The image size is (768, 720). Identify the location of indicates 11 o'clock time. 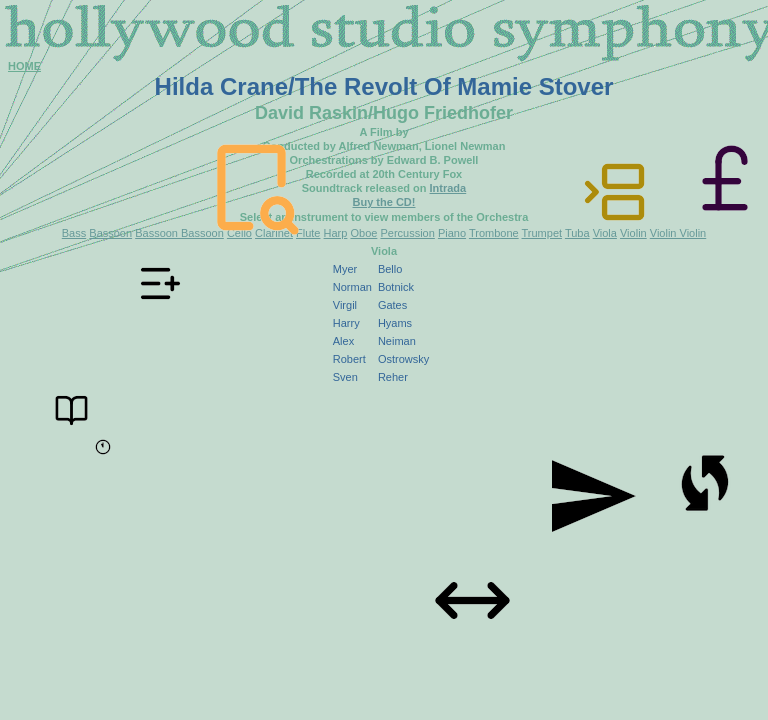
(103, 447).